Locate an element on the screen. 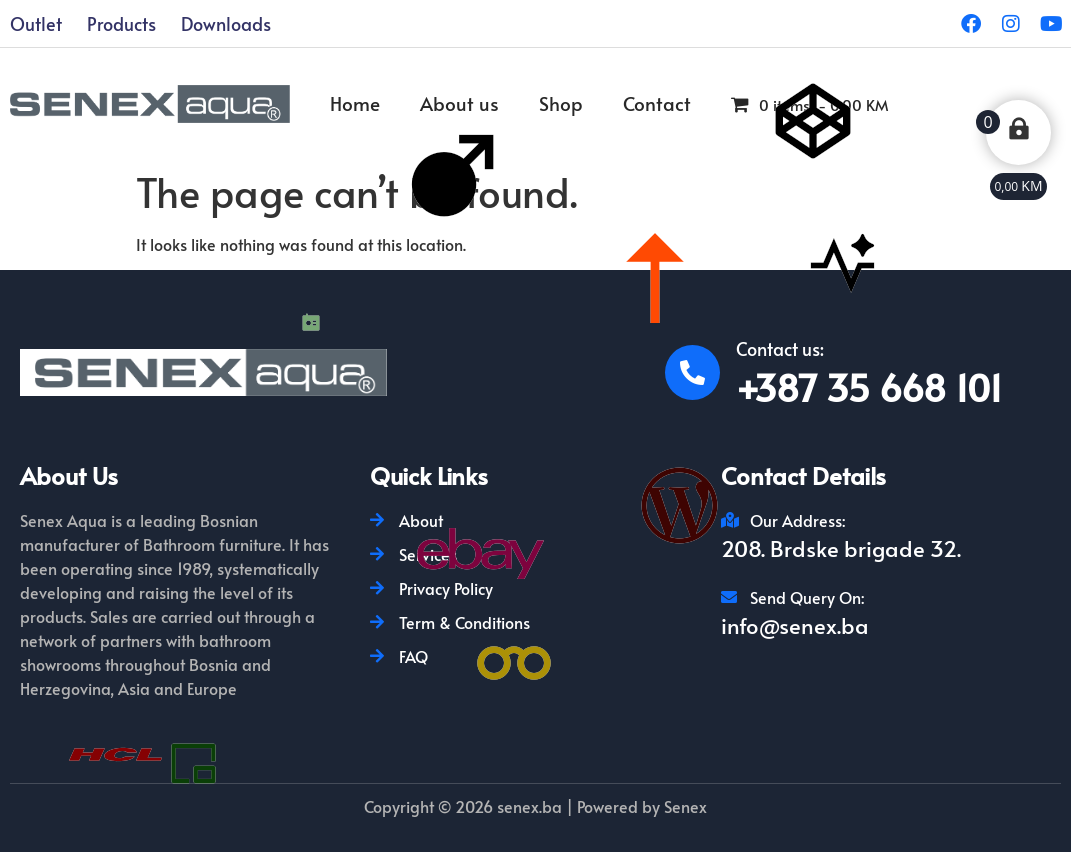 This screenshot has width=1071, height=852. enable reading or accessibility mode is located at coordinates (514, 663).